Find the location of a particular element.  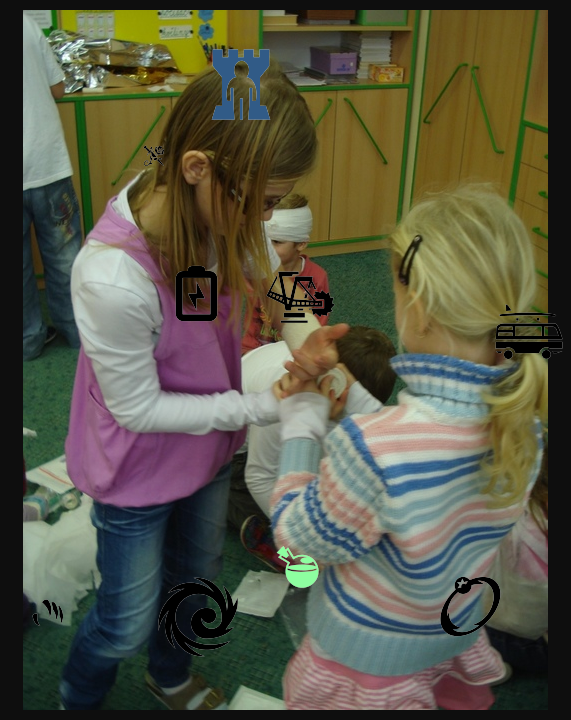

use a potion or consumable item is located at coordinates (298, 567).